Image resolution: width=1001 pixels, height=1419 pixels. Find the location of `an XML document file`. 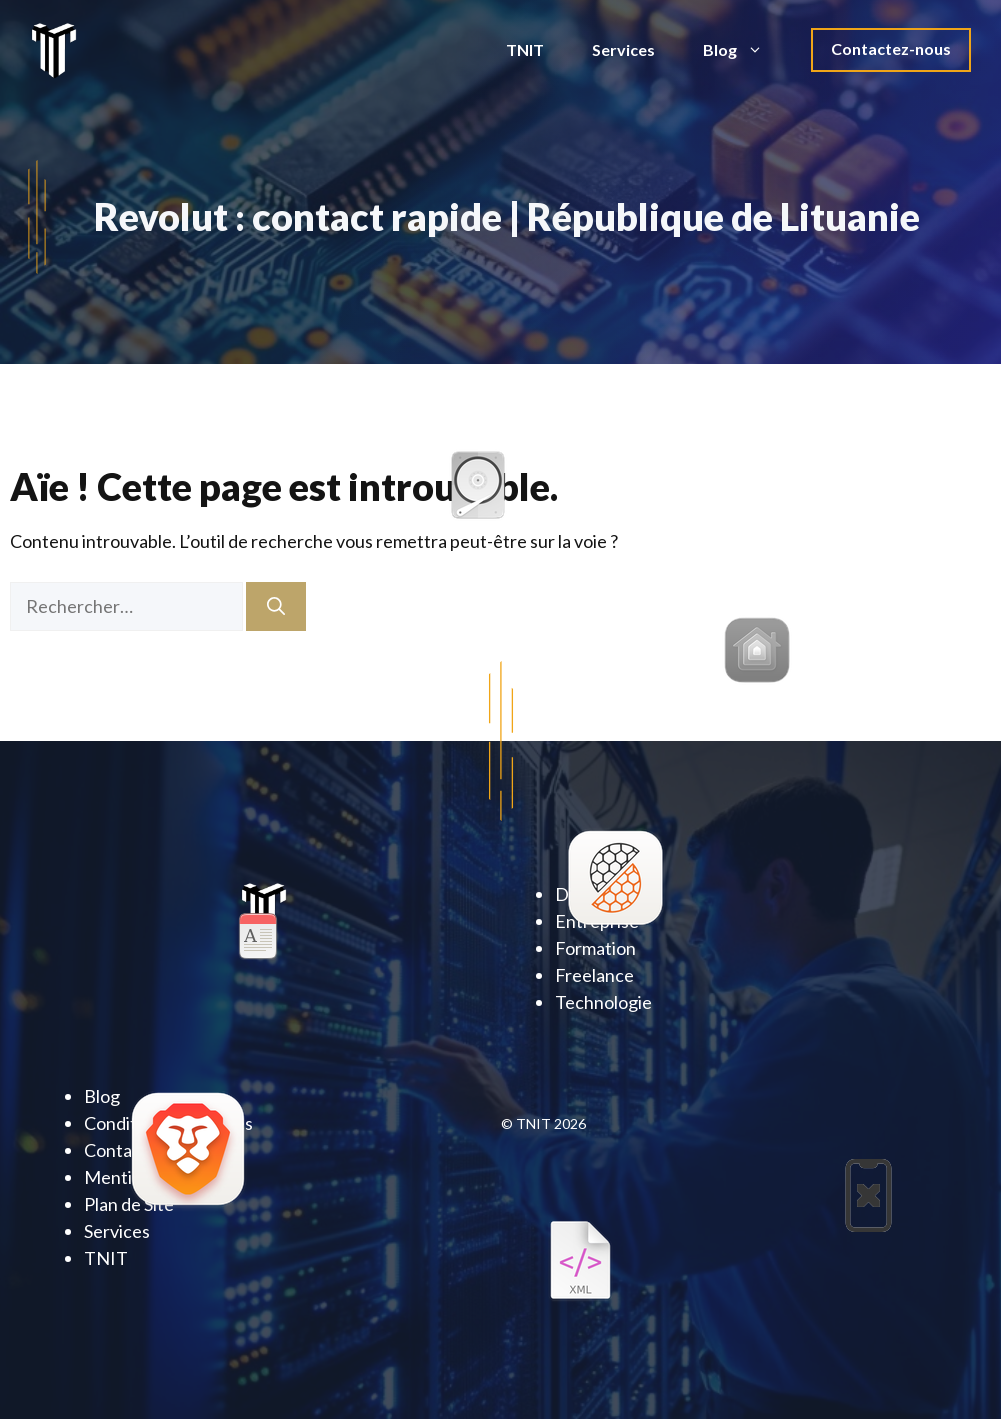

an XML document file is located at coordinates (580, 1261).